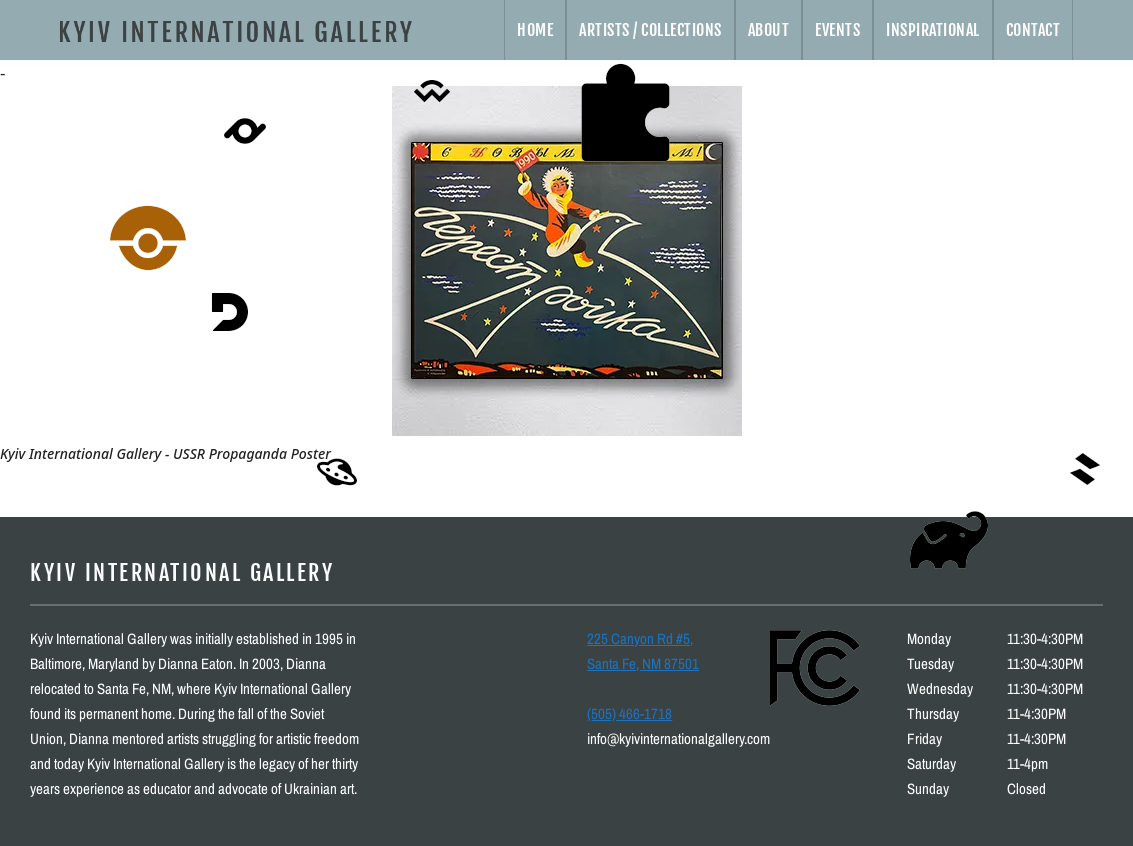 Image resolution: width=1133 pixels, height=846 pixels. I want to click on deepgram logo, so click(230, 312).